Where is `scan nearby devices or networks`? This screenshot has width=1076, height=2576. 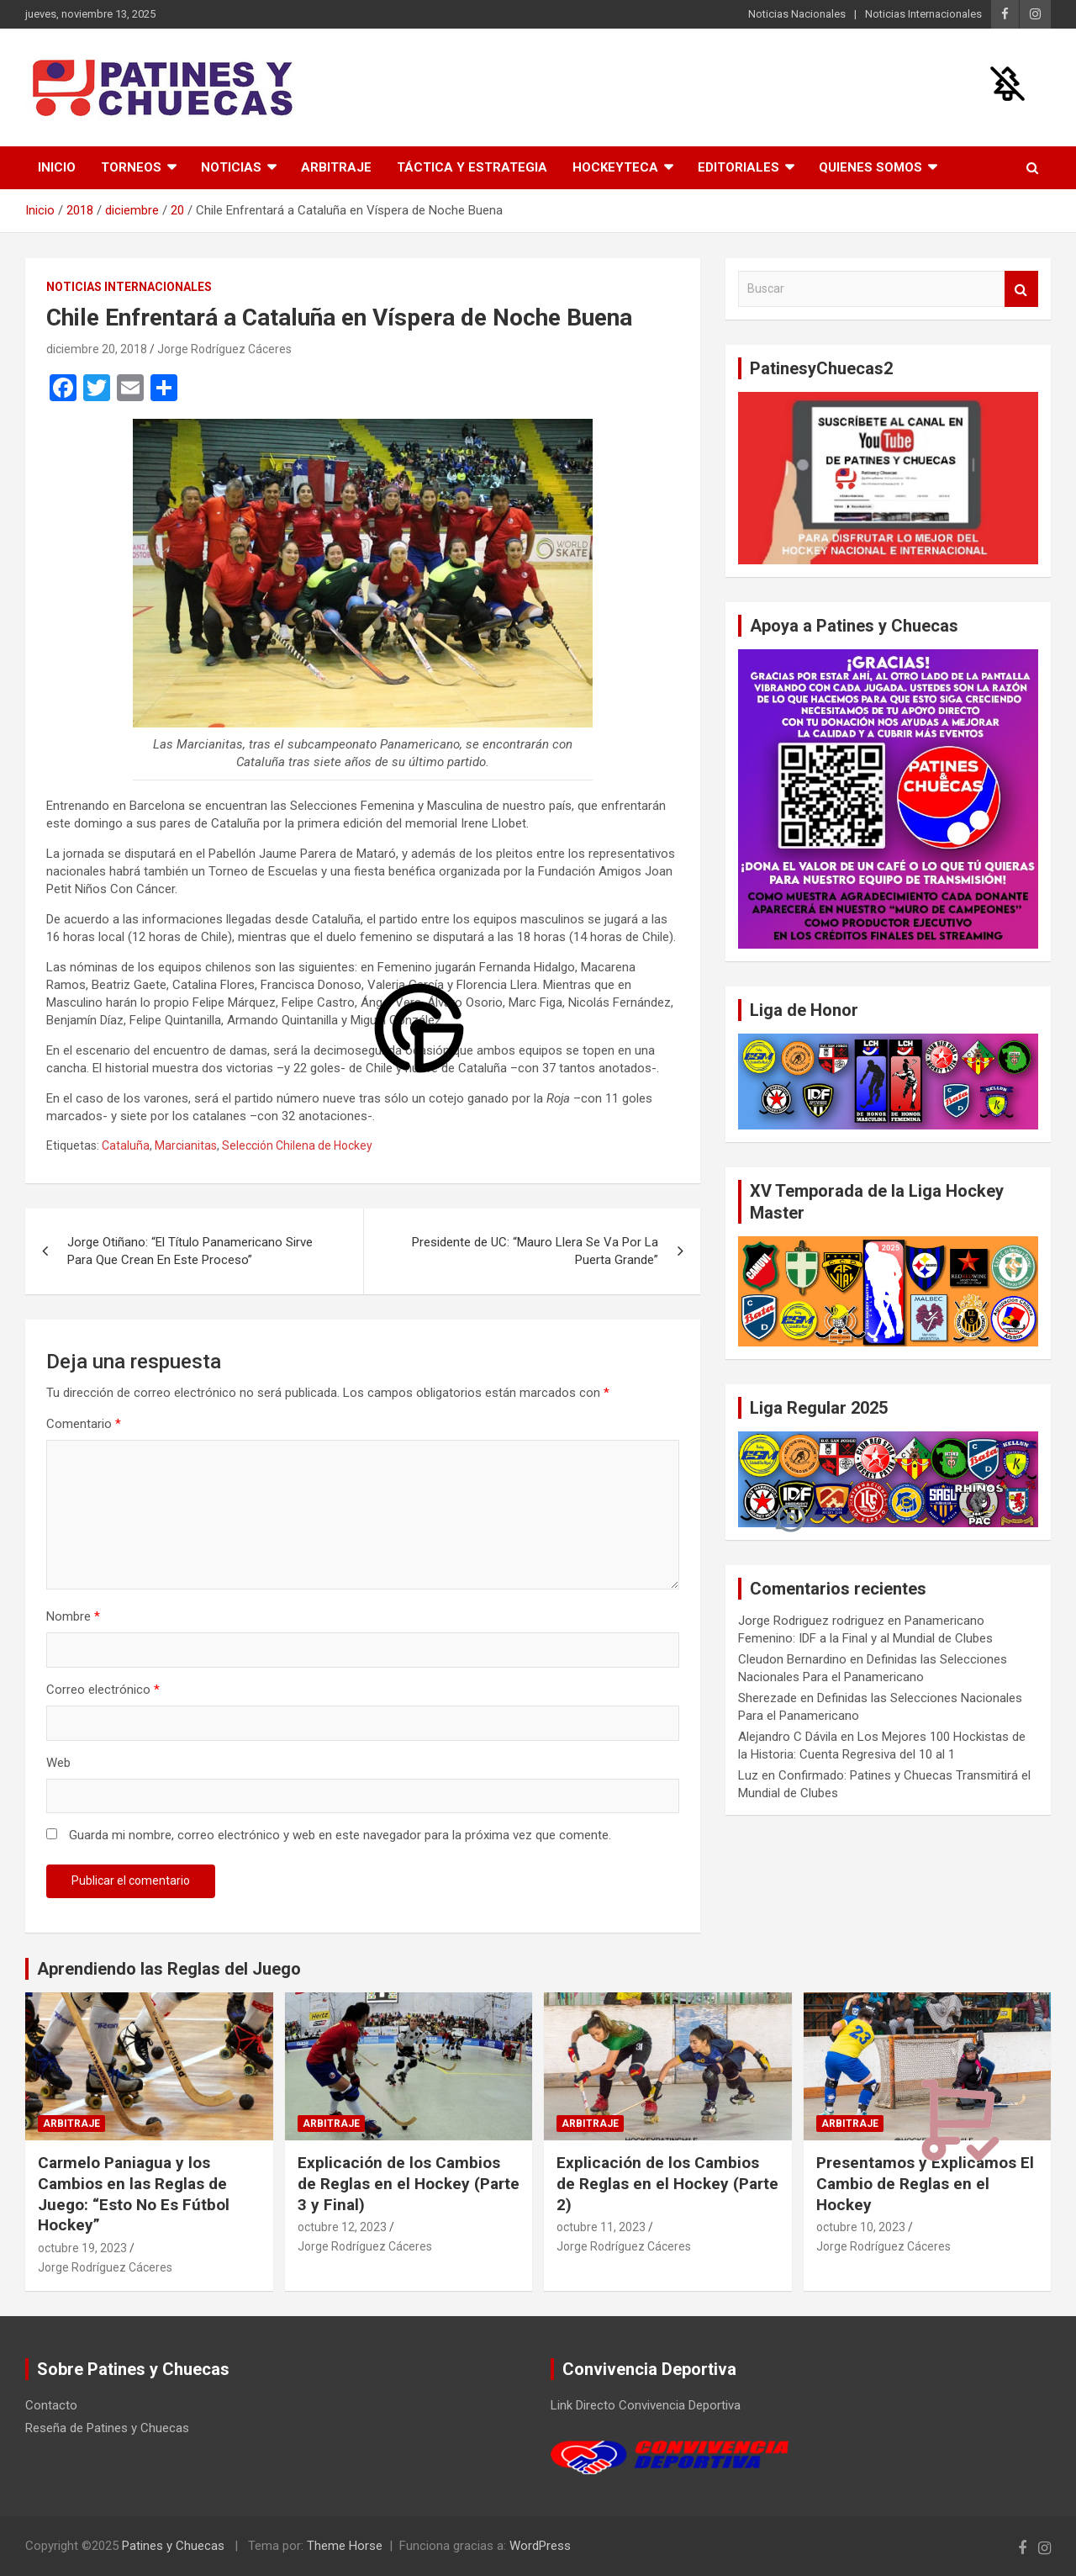
scan nearby devices or networks is located at coordinates (419, 1028).